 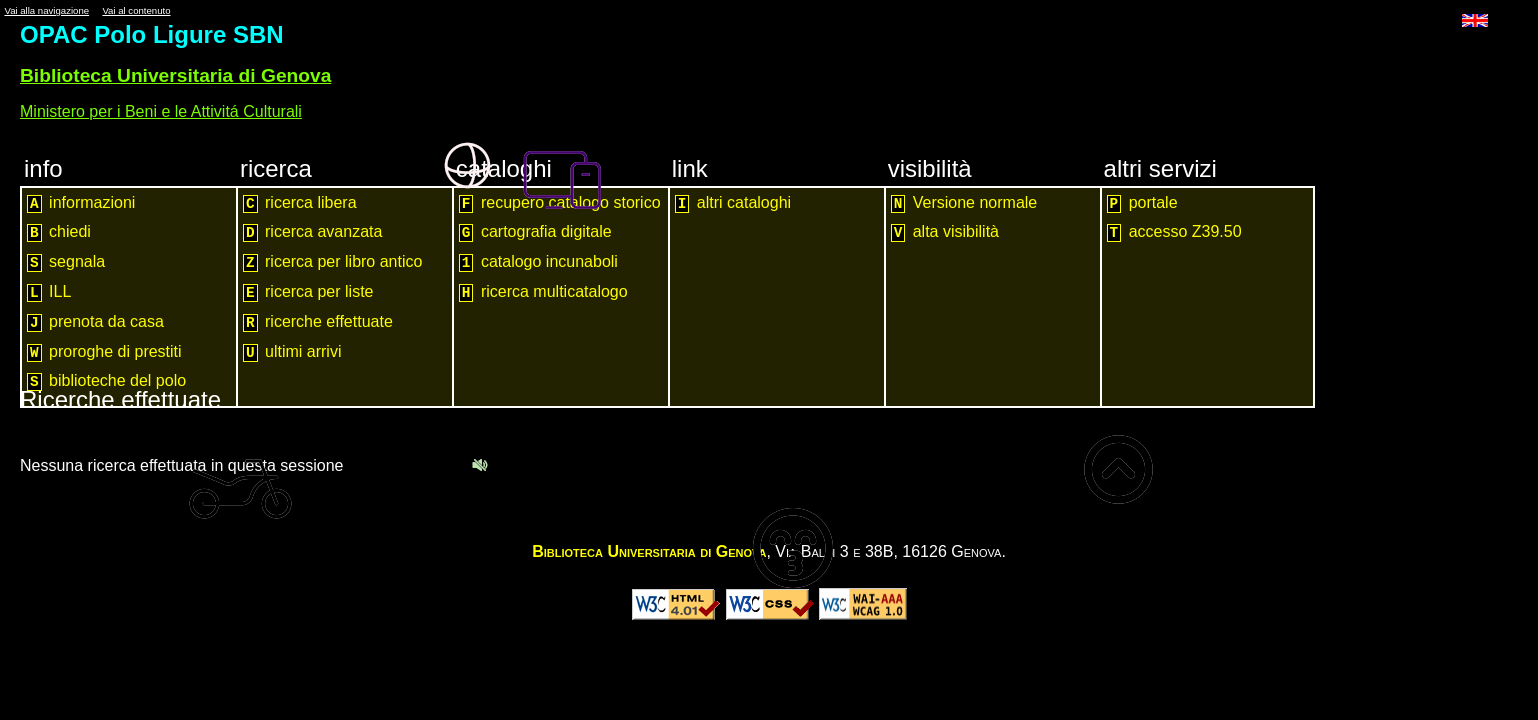 What do you see at coordinates (793, 548) in the screenshot?
I see `react with a kiss or affection` at bounding box center [793, 548].